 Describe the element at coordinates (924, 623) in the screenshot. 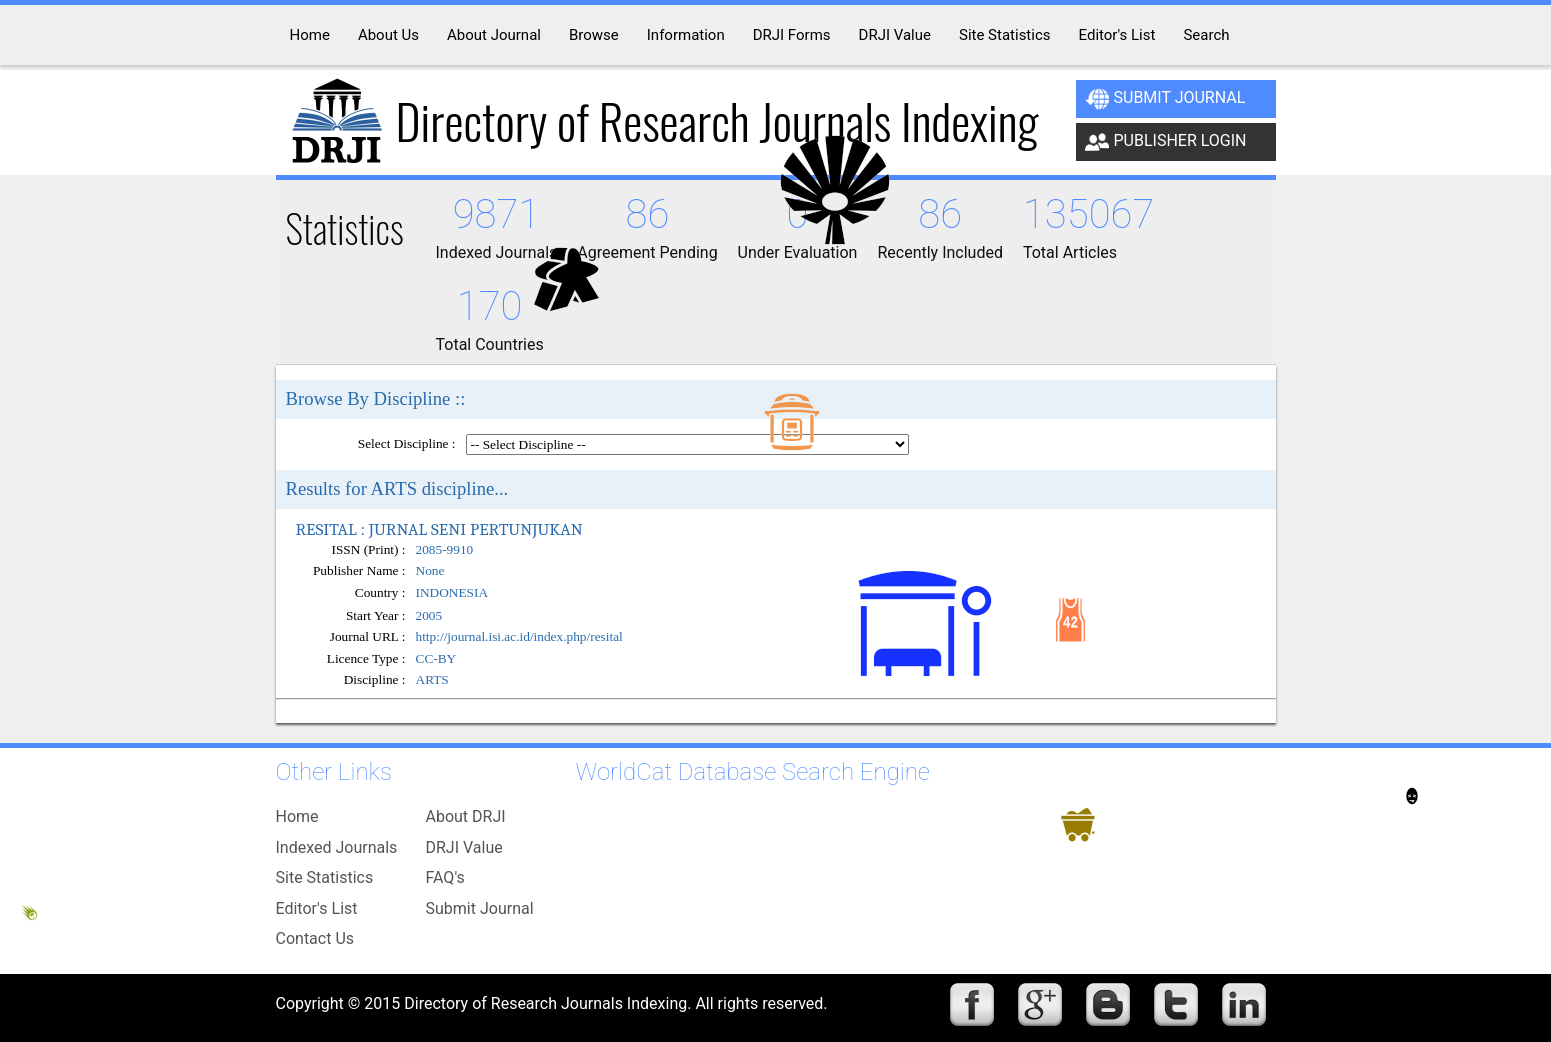

I see `view nearby bus stops` at that location.